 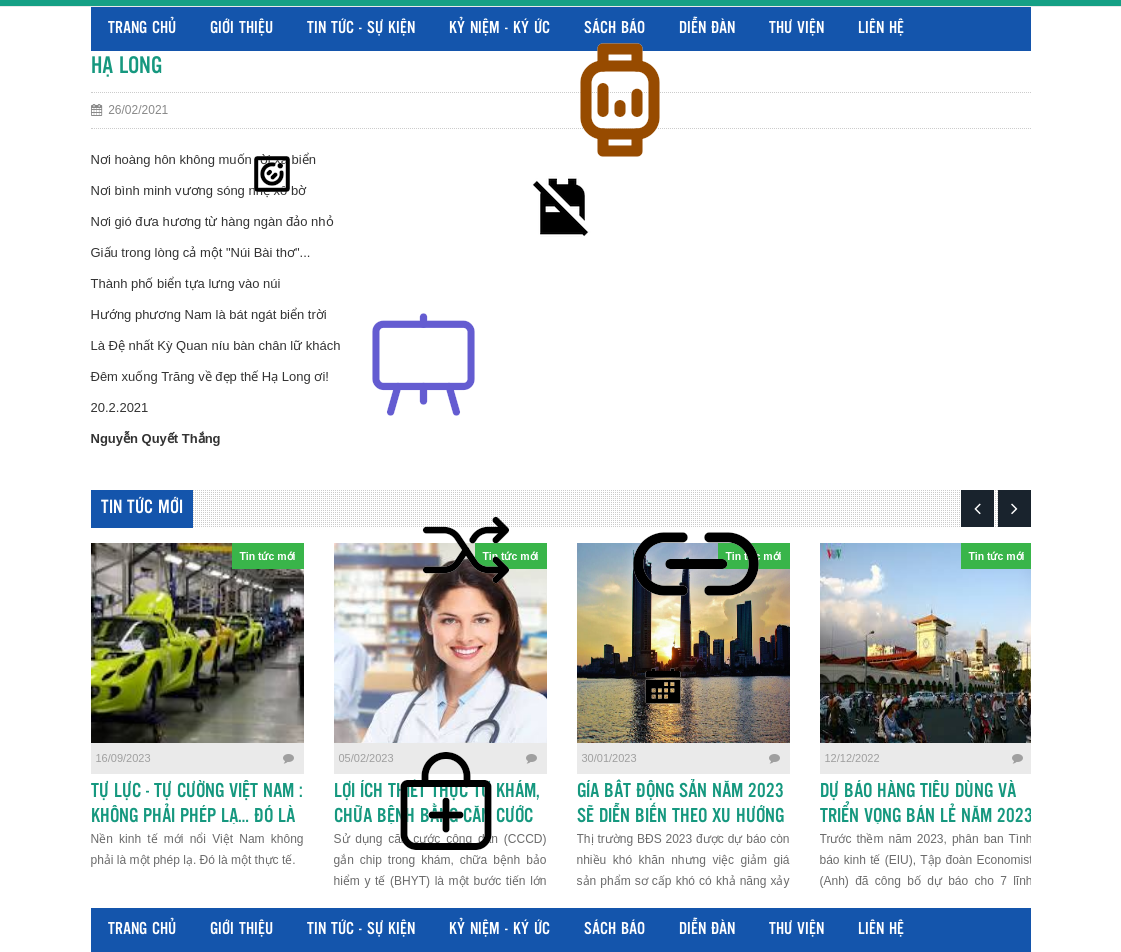 I want to click on open presentation or slideshow mode, so click(x=423, y=364).